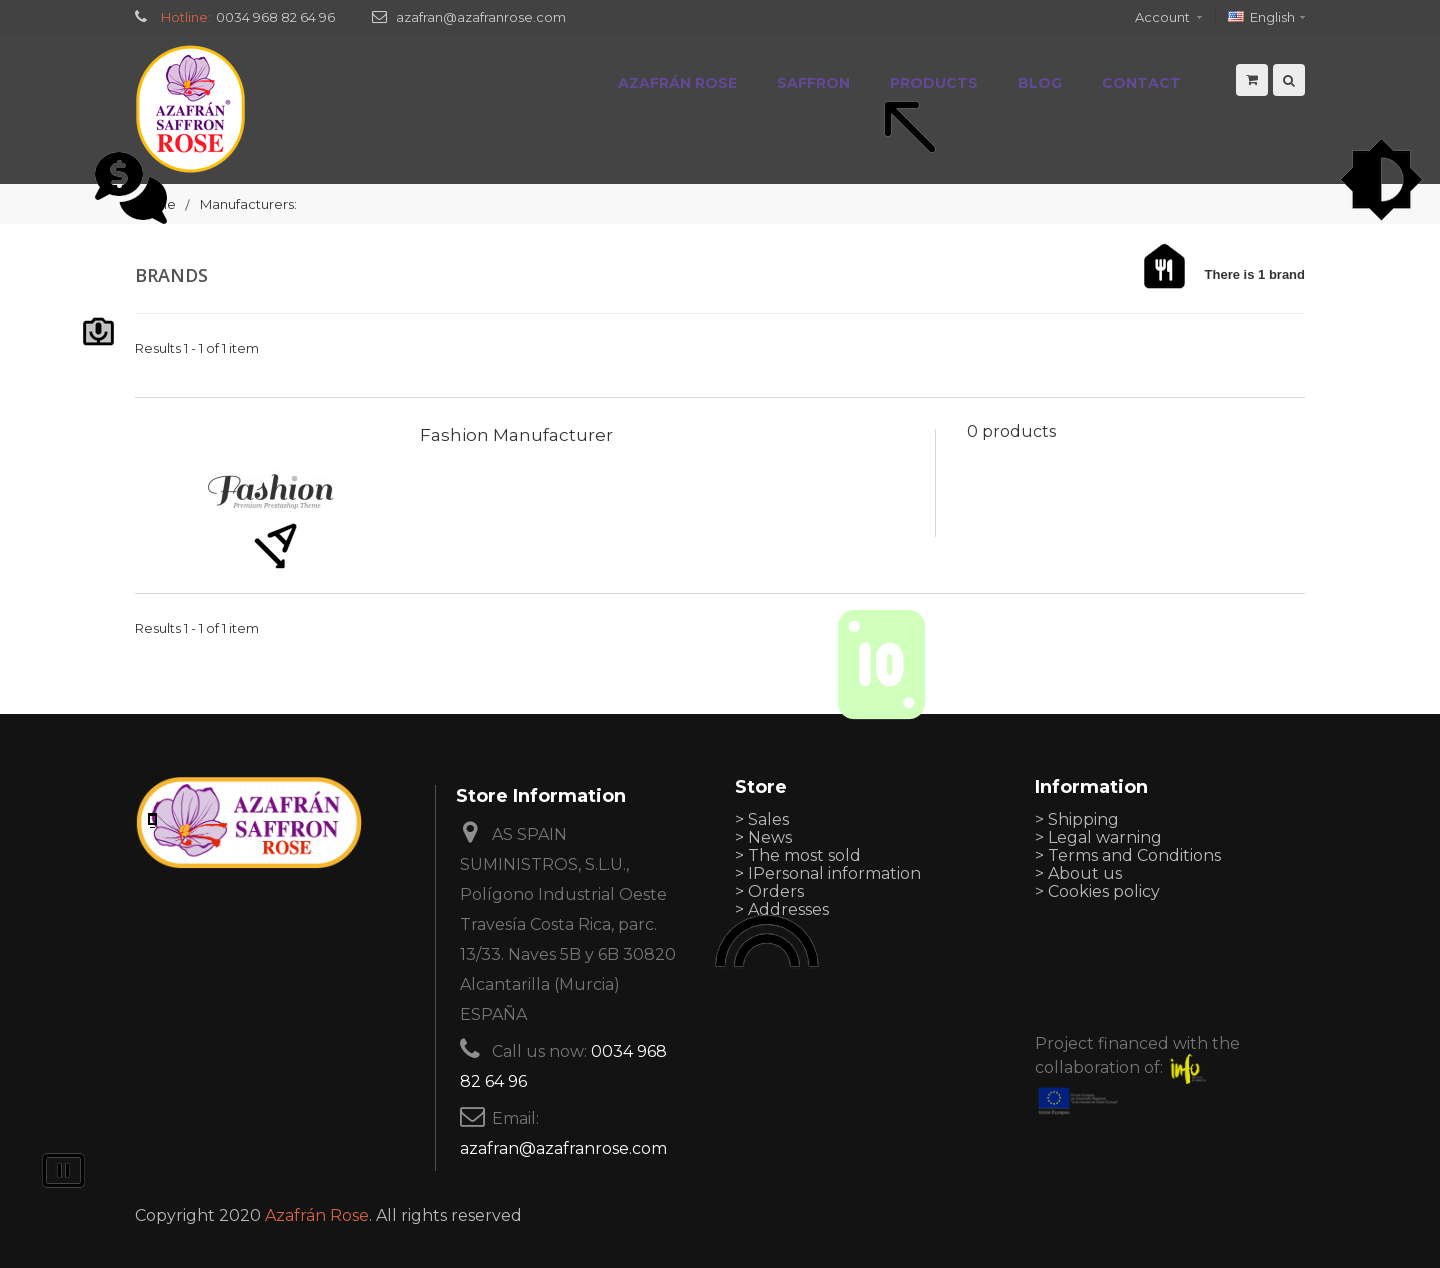  What do you see at coordinates (63, 1170) in the screenshot?
I see `pause a presentation or slideshow` at bounding box center [63, 1170].